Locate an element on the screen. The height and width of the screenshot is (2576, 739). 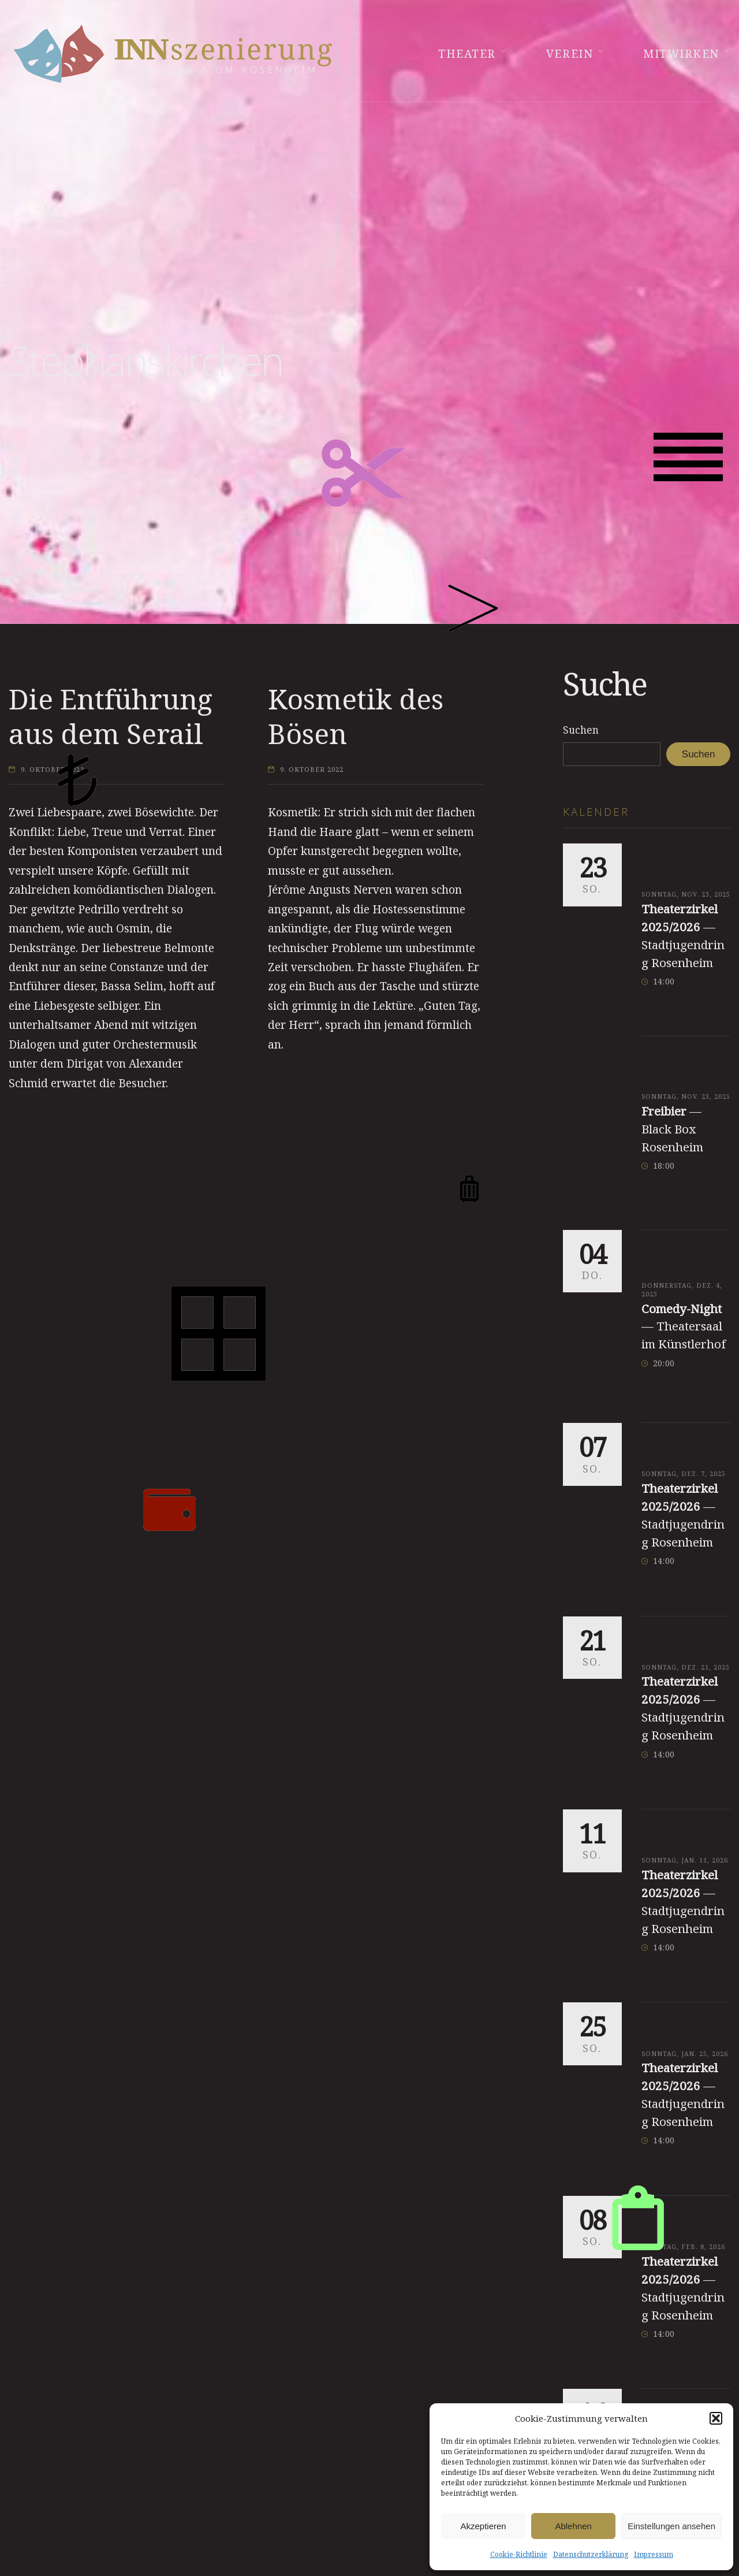
navigate to the next item is located at coordinates (469, 608).